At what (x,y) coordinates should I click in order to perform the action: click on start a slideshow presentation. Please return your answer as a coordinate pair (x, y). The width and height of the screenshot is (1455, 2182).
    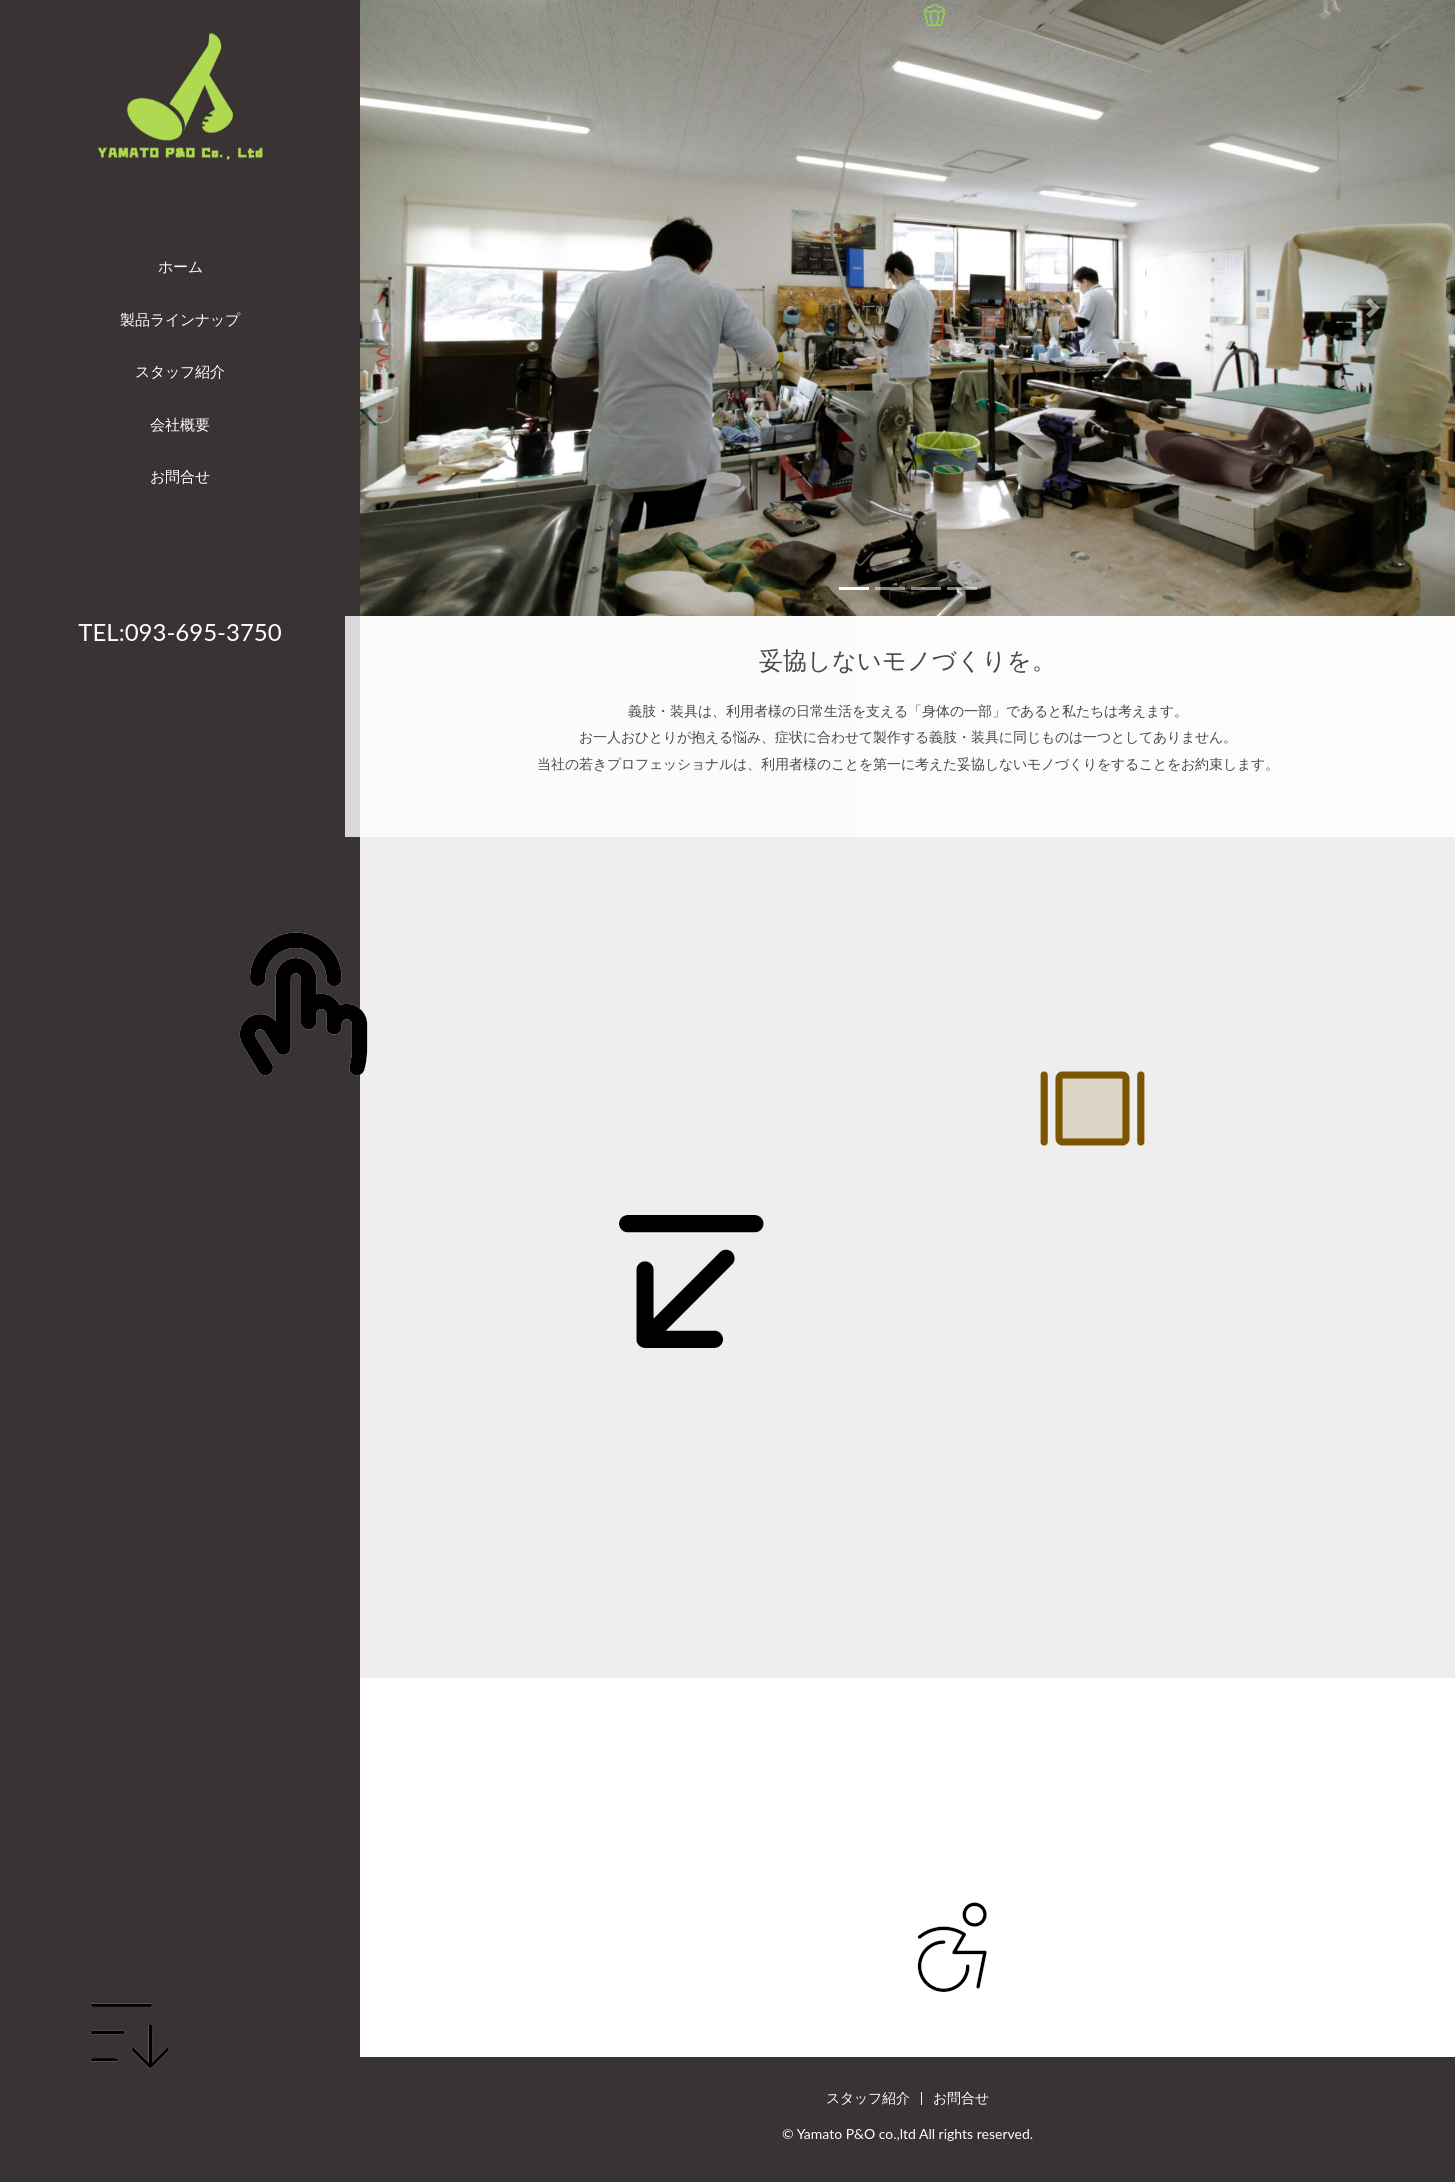
    Looking at the image, I should click on (1092, 1108).